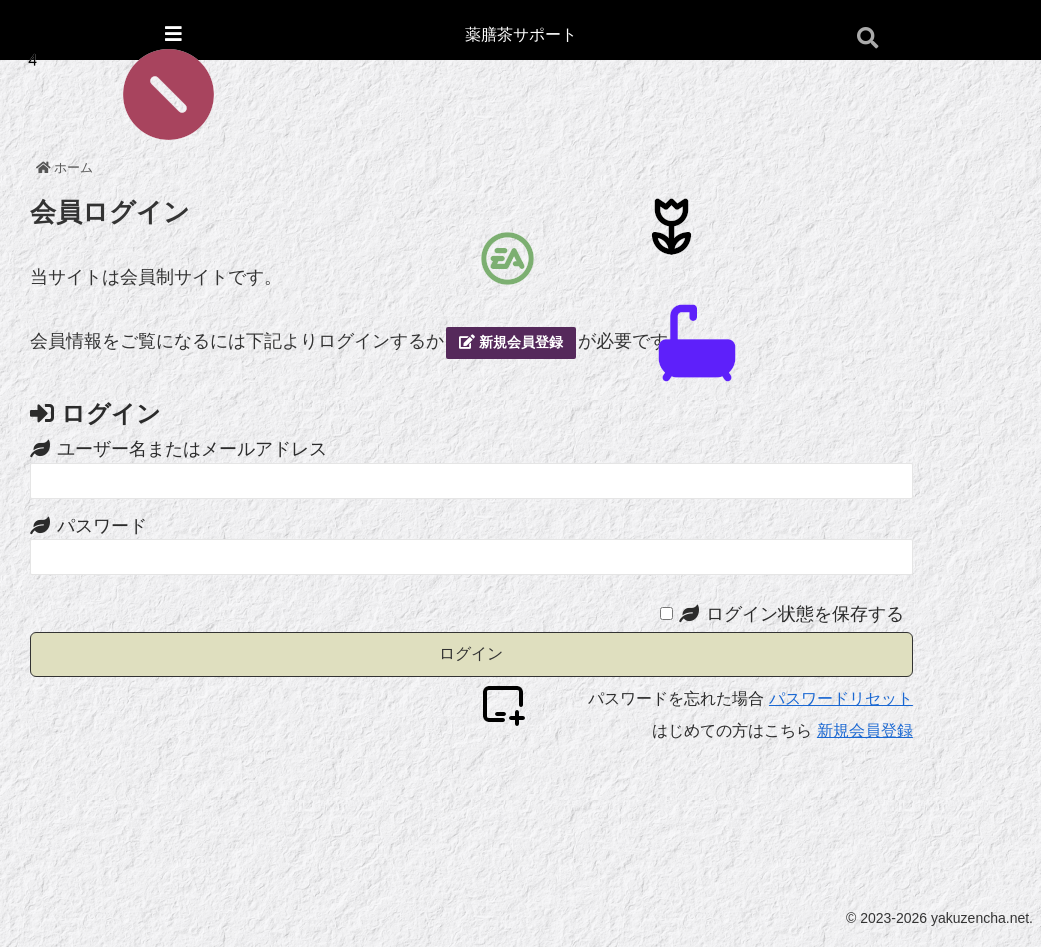  I want to click on indicates step 4 in a multi-step process, so click(32, 59).